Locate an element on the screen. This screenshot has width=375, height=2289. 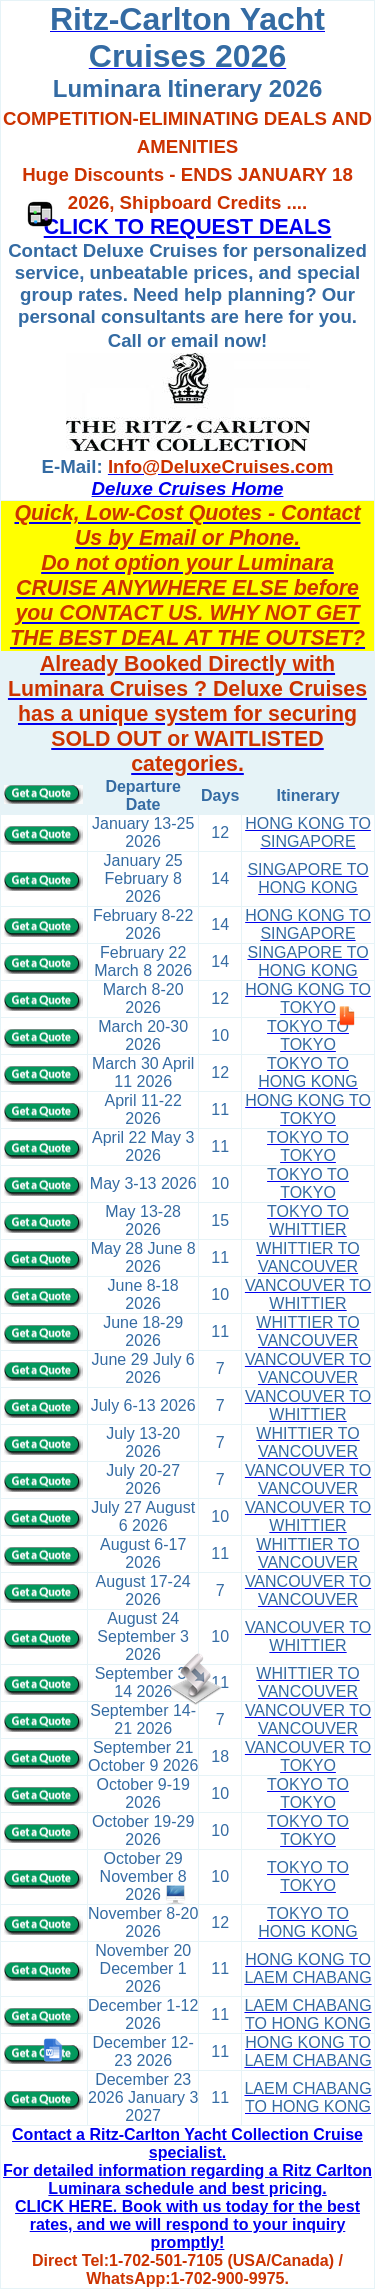
create a new script droplet in script editor is located at coordinates (195, 1678).